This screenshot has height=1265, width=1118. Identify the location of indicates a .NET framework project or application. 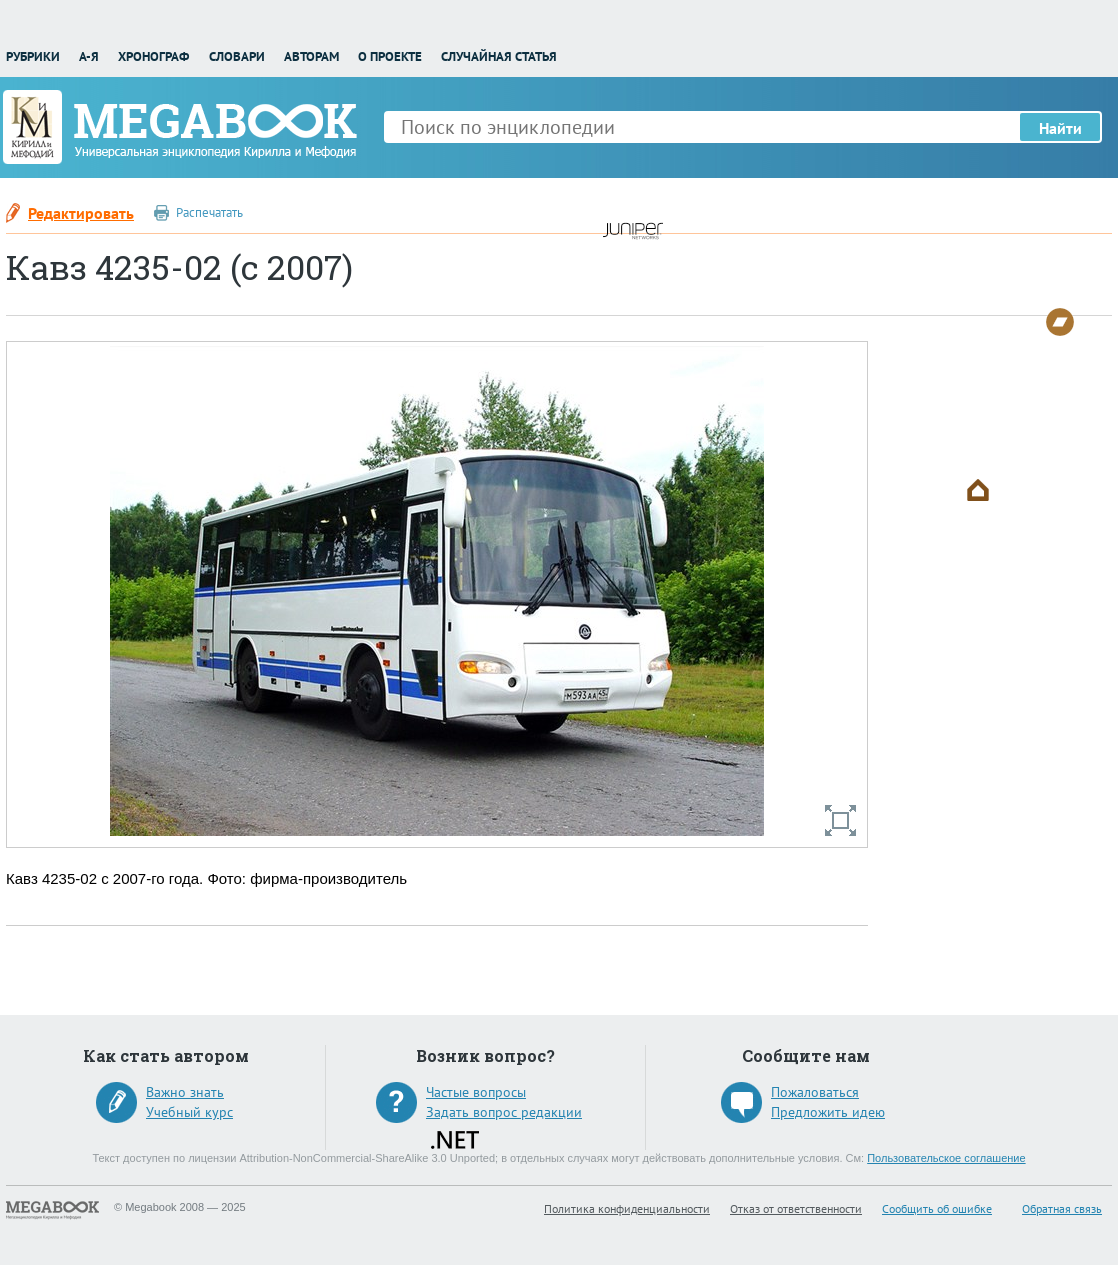
(455, 1140).